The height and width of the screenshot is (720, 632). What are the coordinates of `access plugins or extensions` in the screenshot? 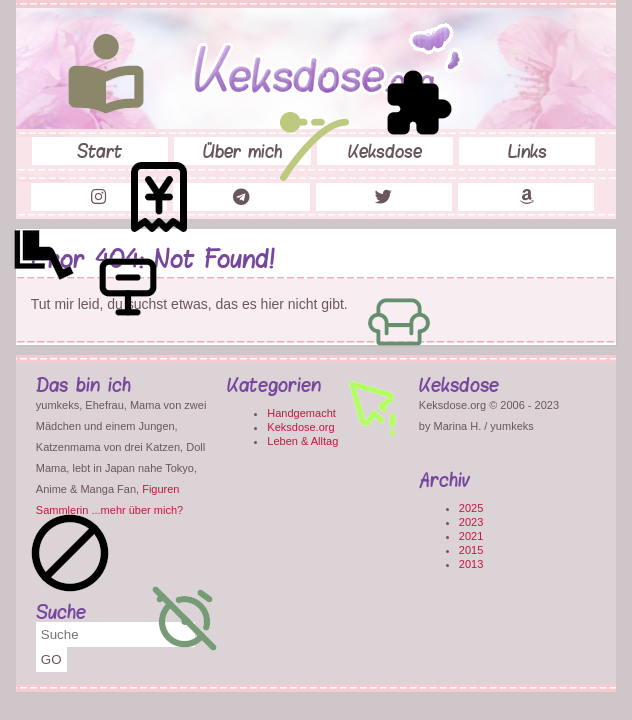 It's located at (419, 102).